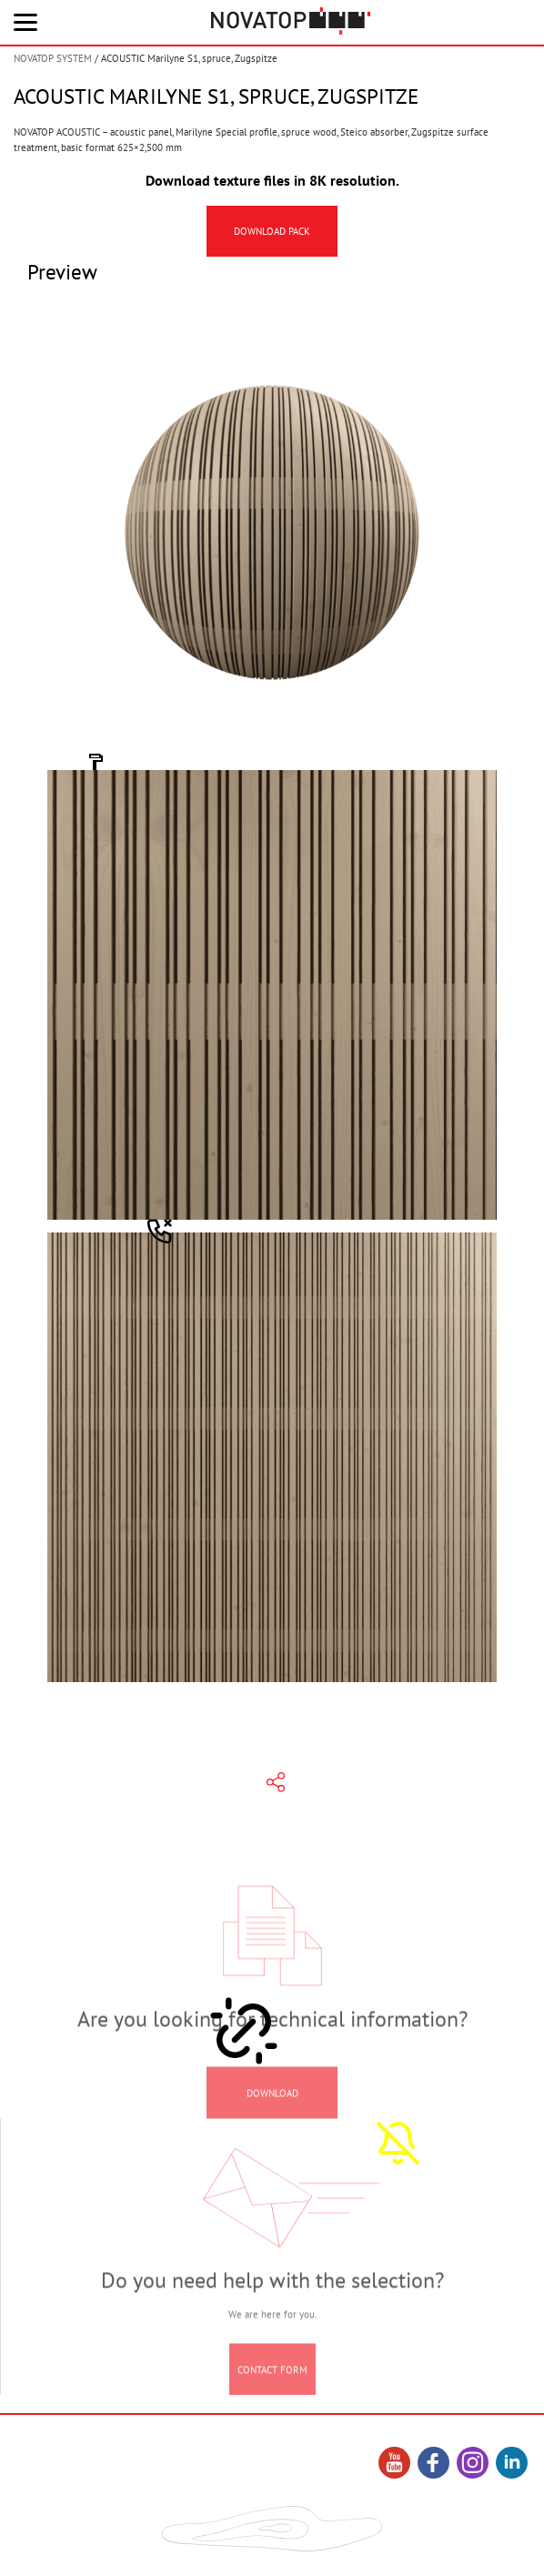 The width and height of the screenshot is (544, 2576). What do you see at coordinates (244, 2031) in the screenshot?
I see `remove or break a hyperlink` at bounding box center [244, 2031].